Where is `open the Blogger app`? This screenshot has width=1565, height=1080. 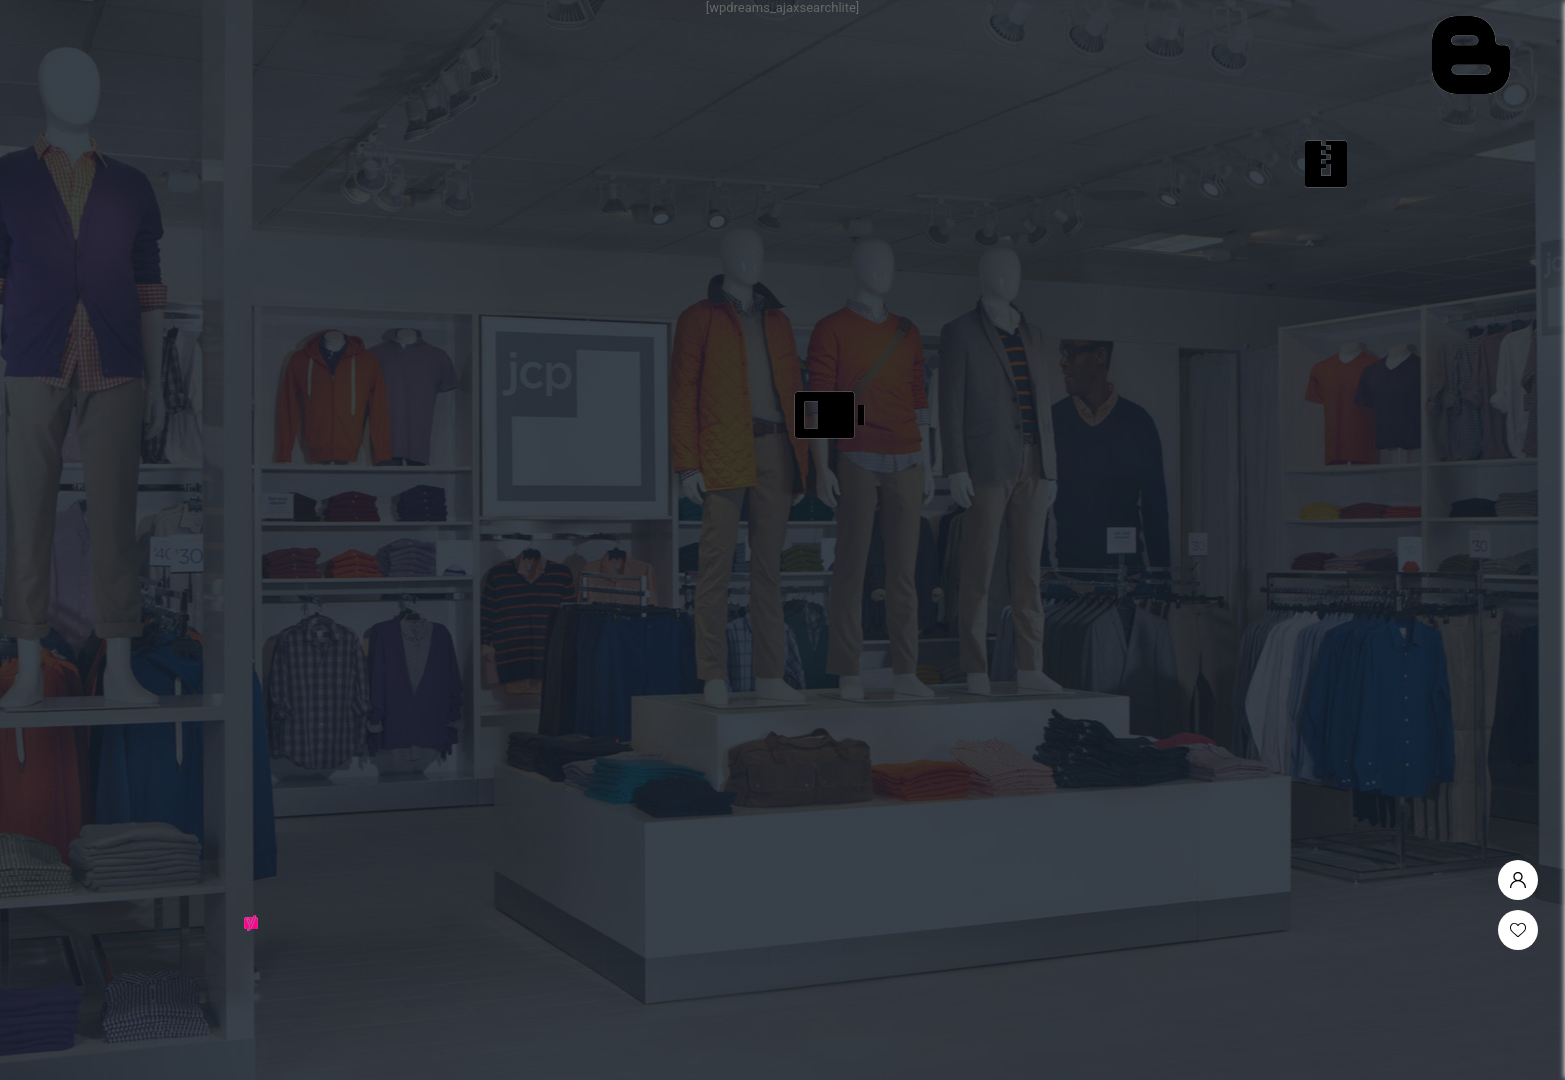
open the Blogger app is located at coordinates (1471, 55).